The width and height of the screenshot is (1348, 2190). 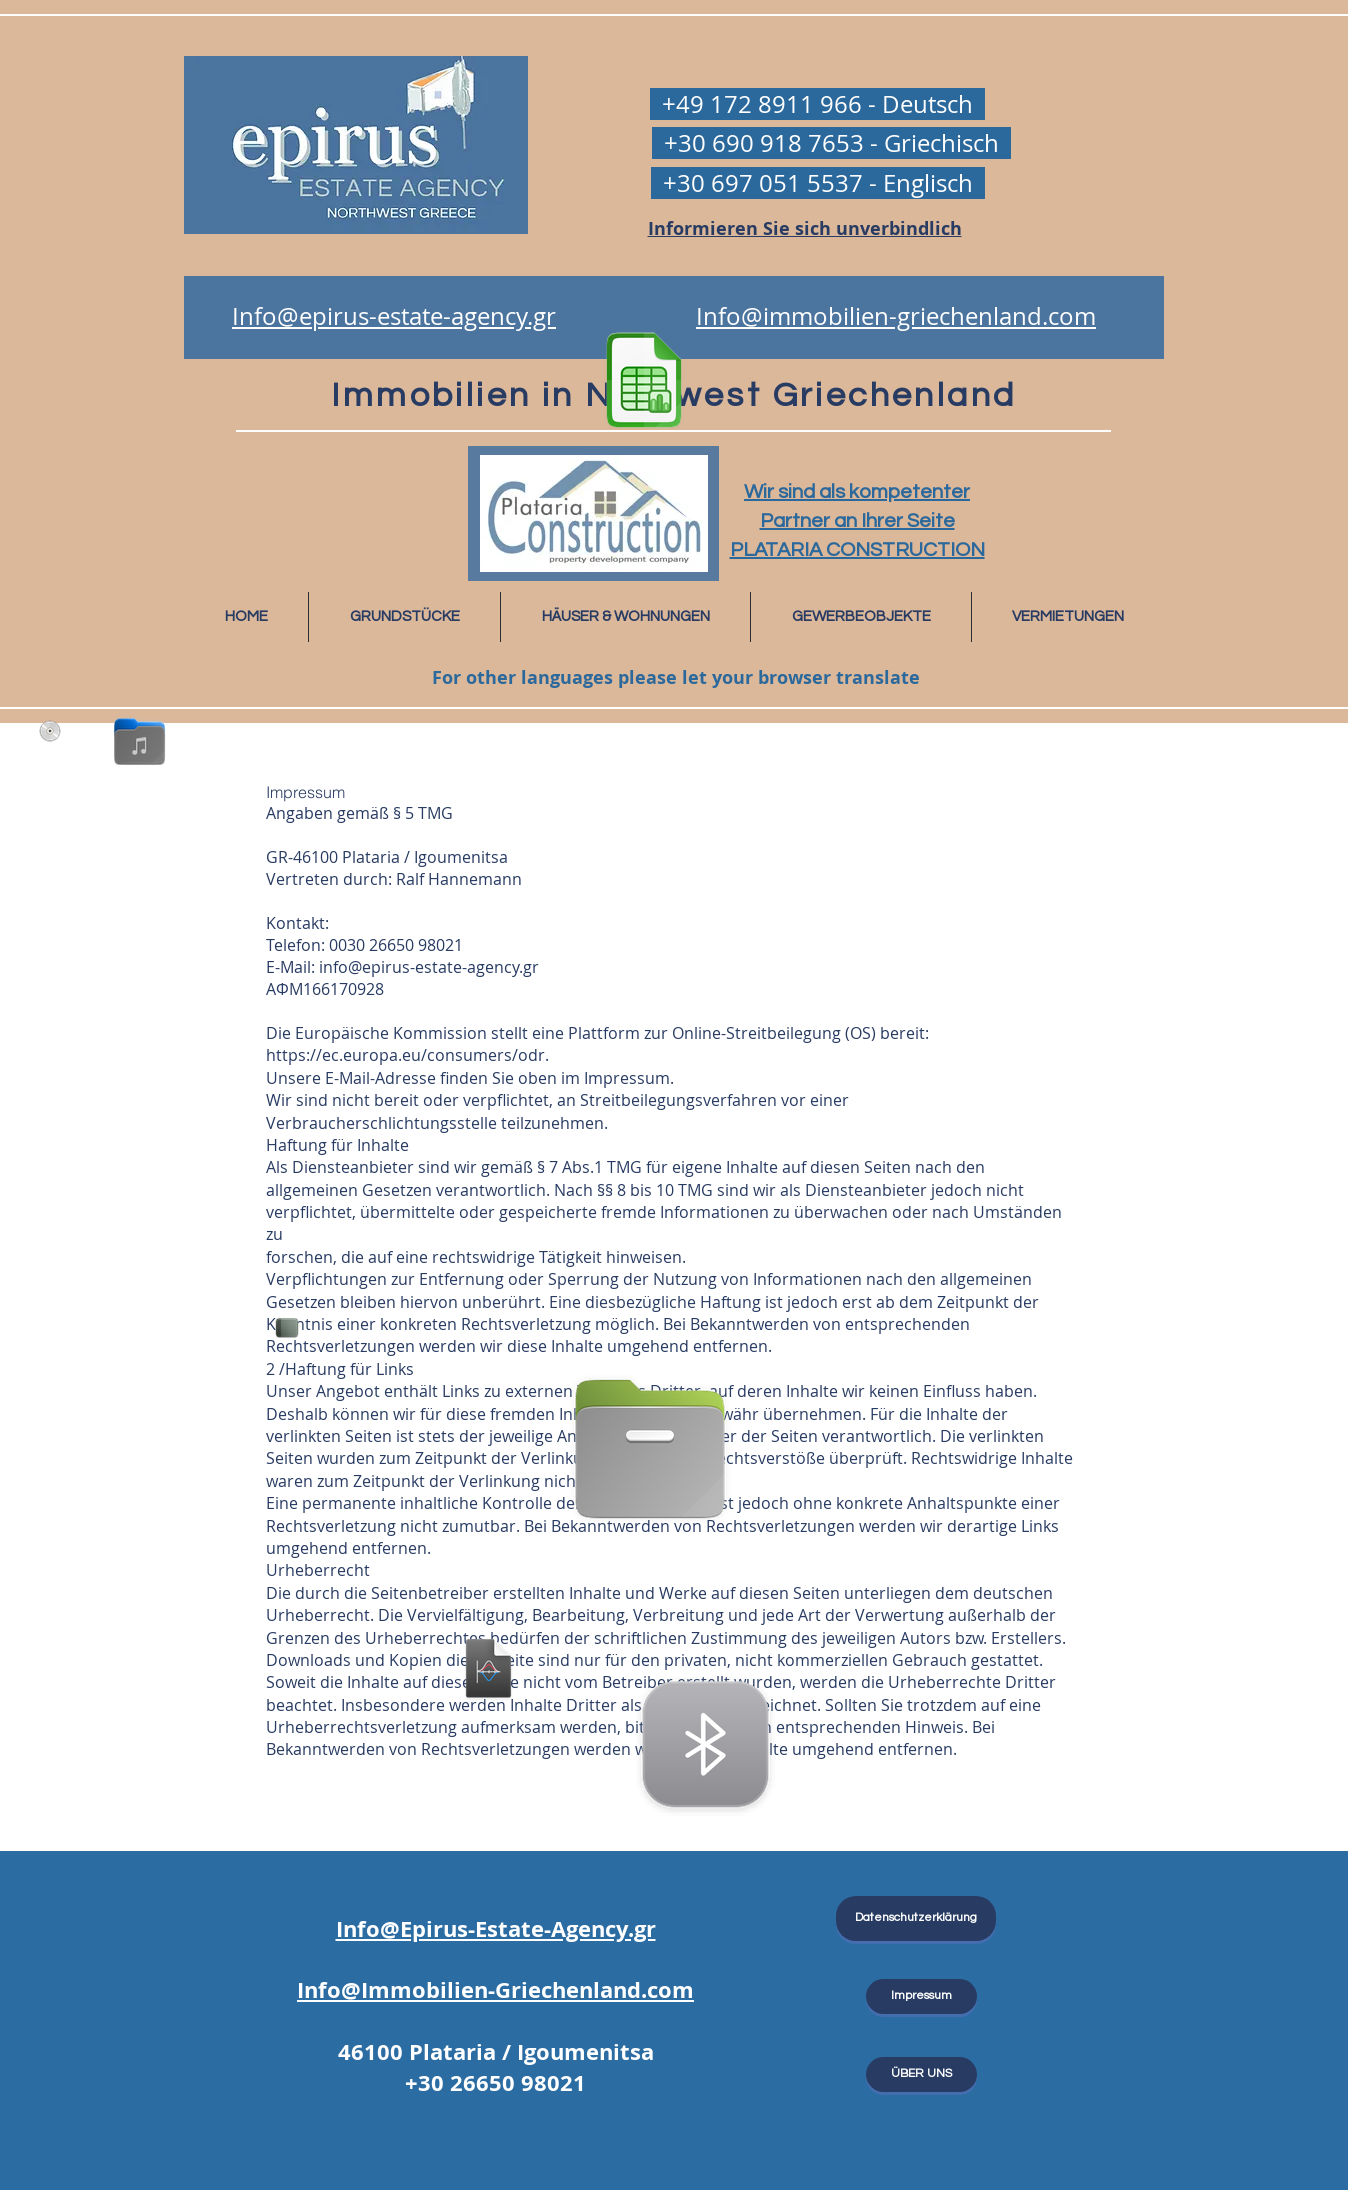 I want to click on bluetooth is currently disabled or inactive, so click(x=705, y=1746).